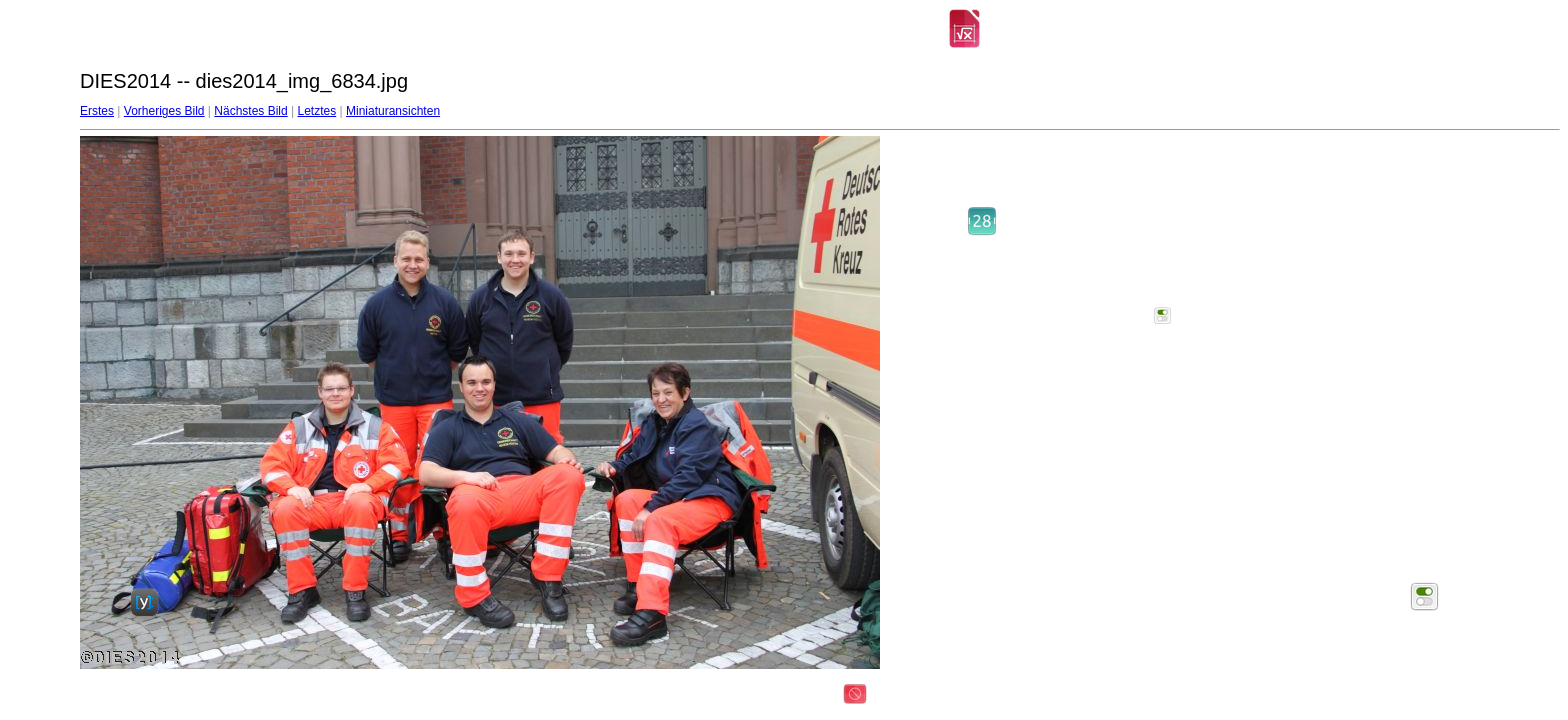 This screenshot has width=1568, height=720. Describe the element at coordinates (144, 602) in the screenshot. I see `launch ipython interactive python shell` at that location.